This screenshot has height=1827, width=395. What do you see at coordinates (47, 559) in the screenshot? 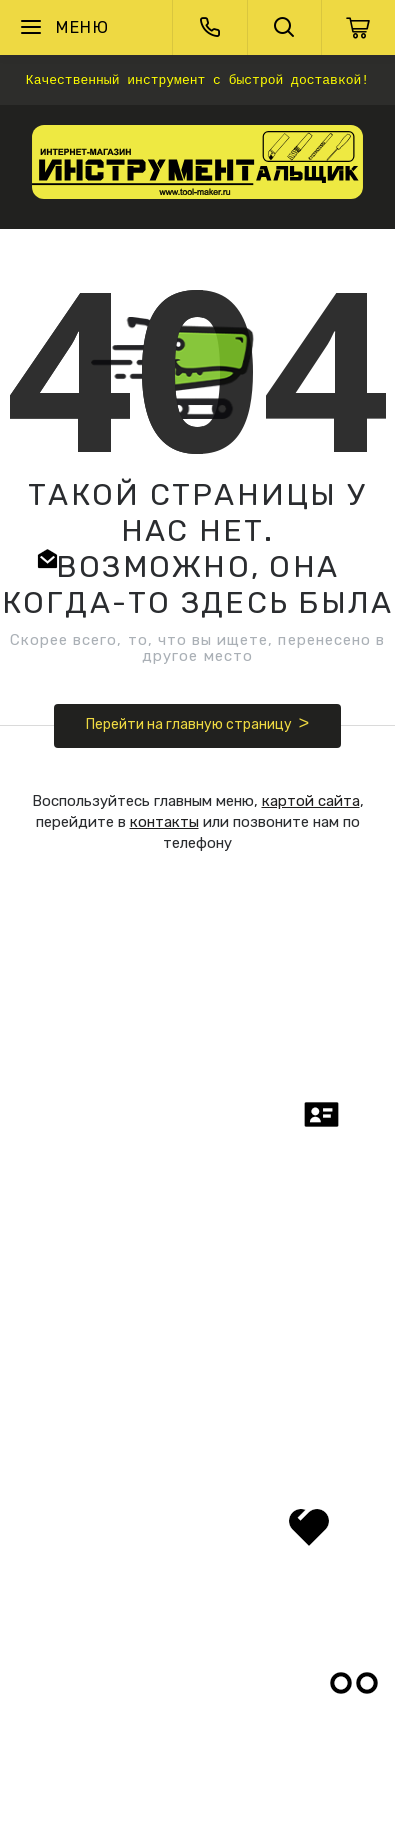
I see `indicates a read or opened email` at bounding box center [47, 559].